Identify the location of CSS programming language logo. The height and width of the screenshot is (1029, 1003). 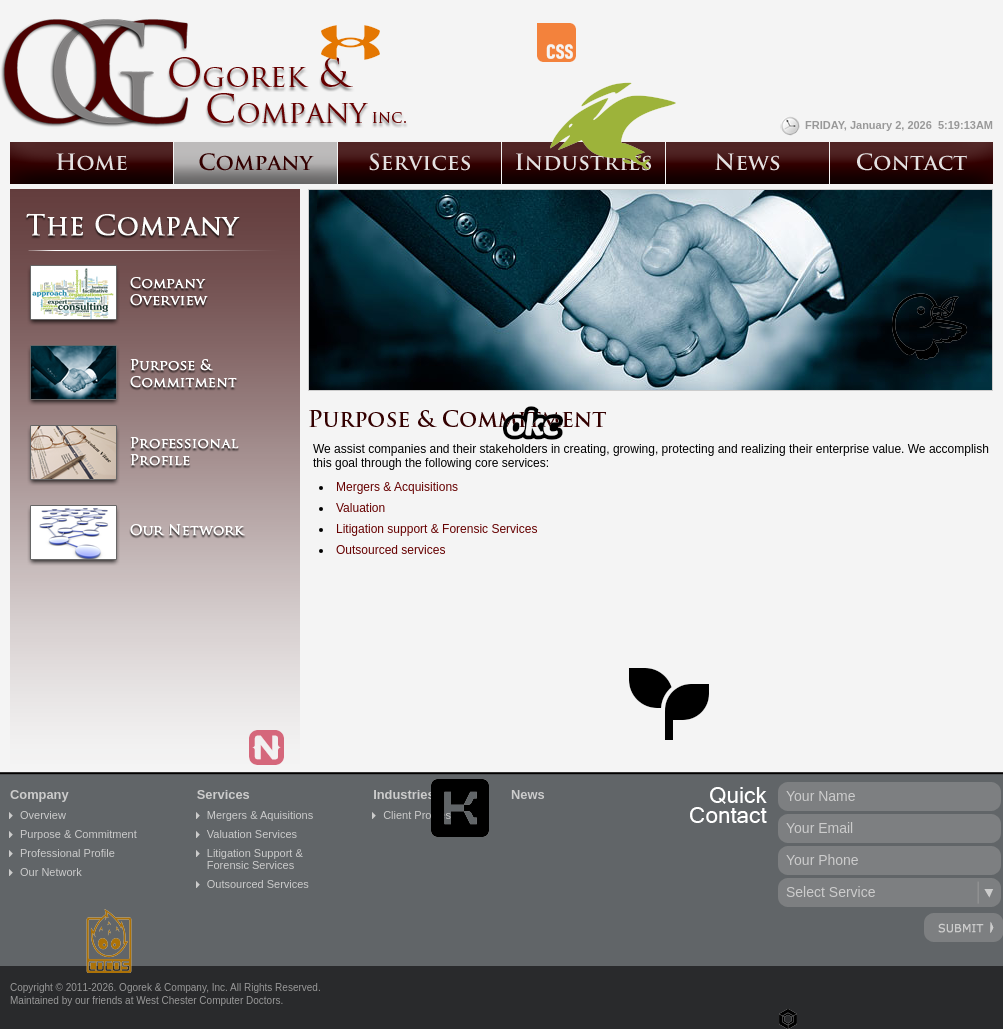
(556, 42).